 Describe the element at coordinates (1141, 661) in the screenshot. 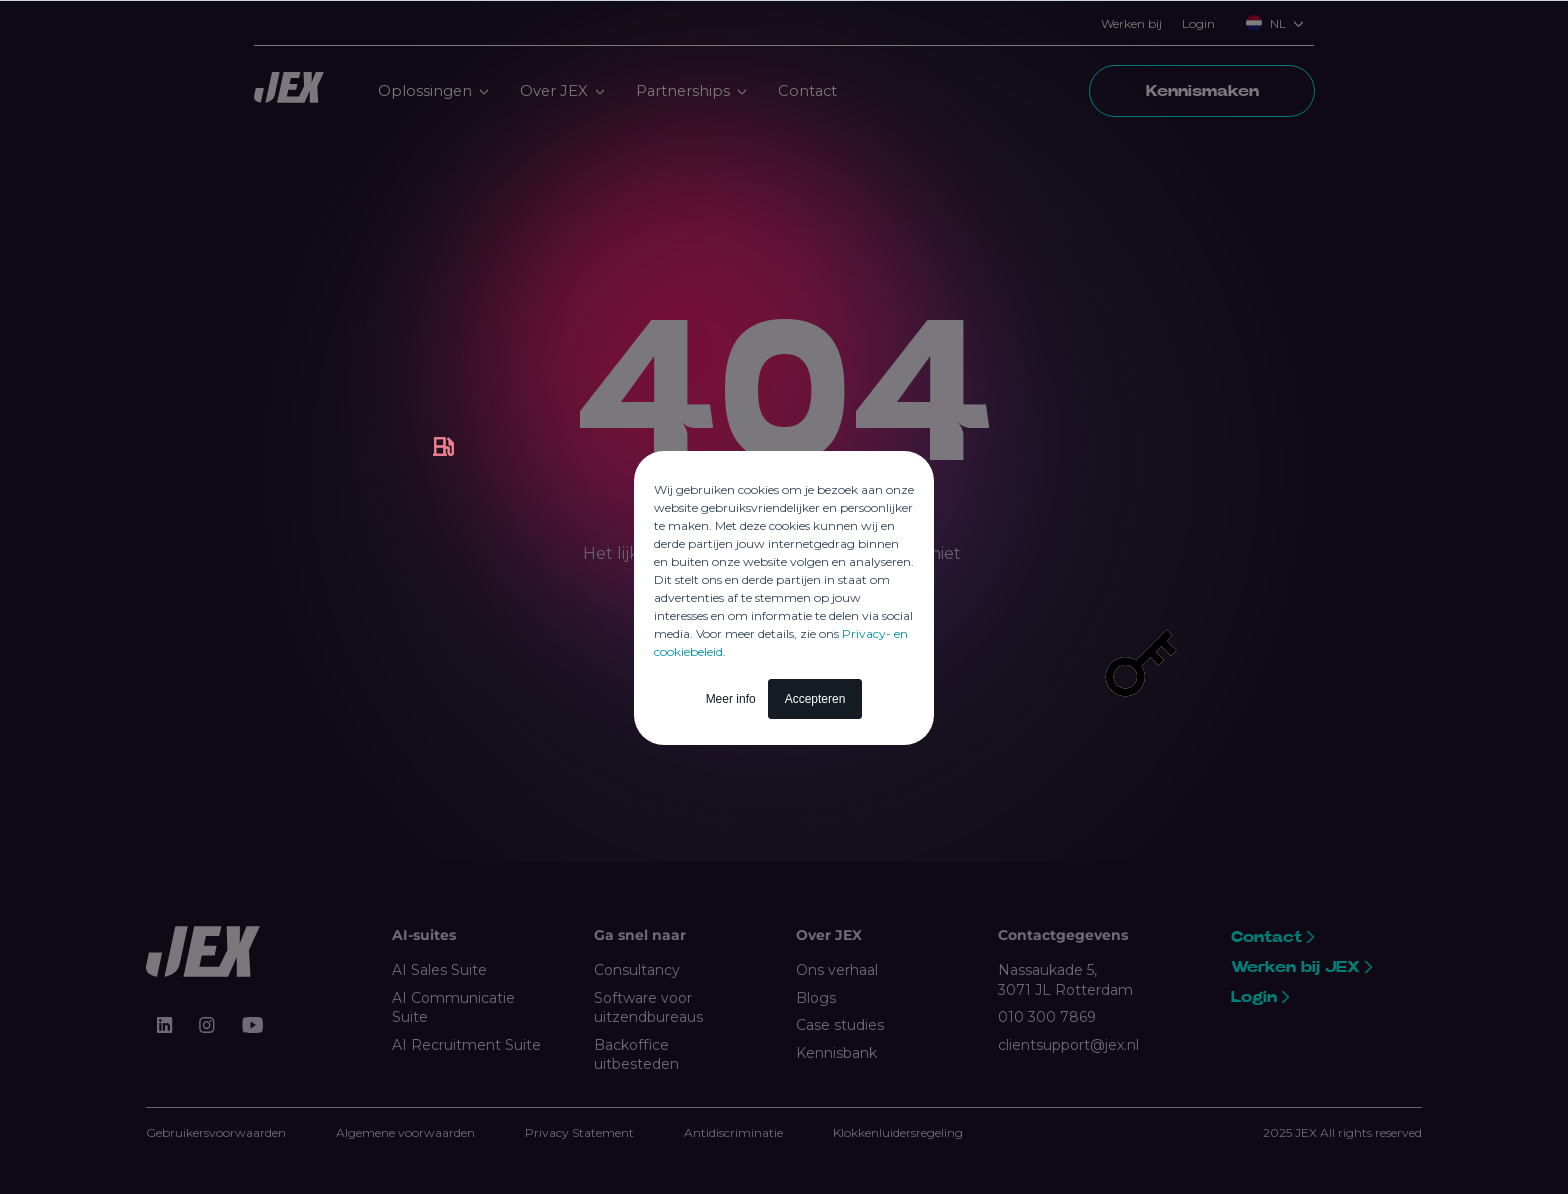

I see `access security or authentication settings` at that location.